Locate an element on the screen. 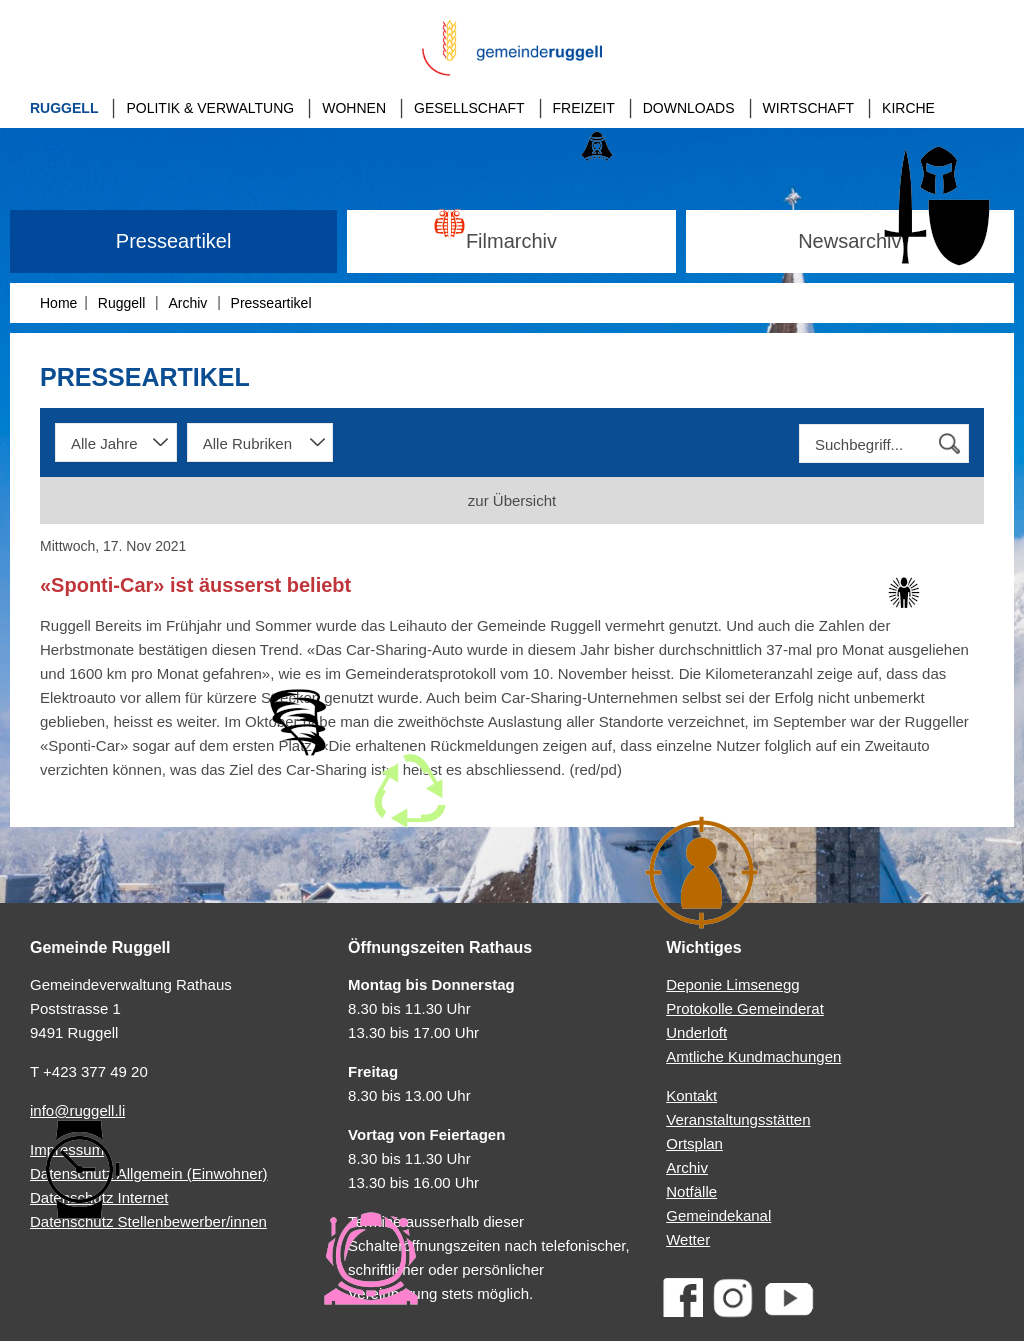 The image size is (1024, 1341). view current time or clock settings is located at coordinates (79, 1169).